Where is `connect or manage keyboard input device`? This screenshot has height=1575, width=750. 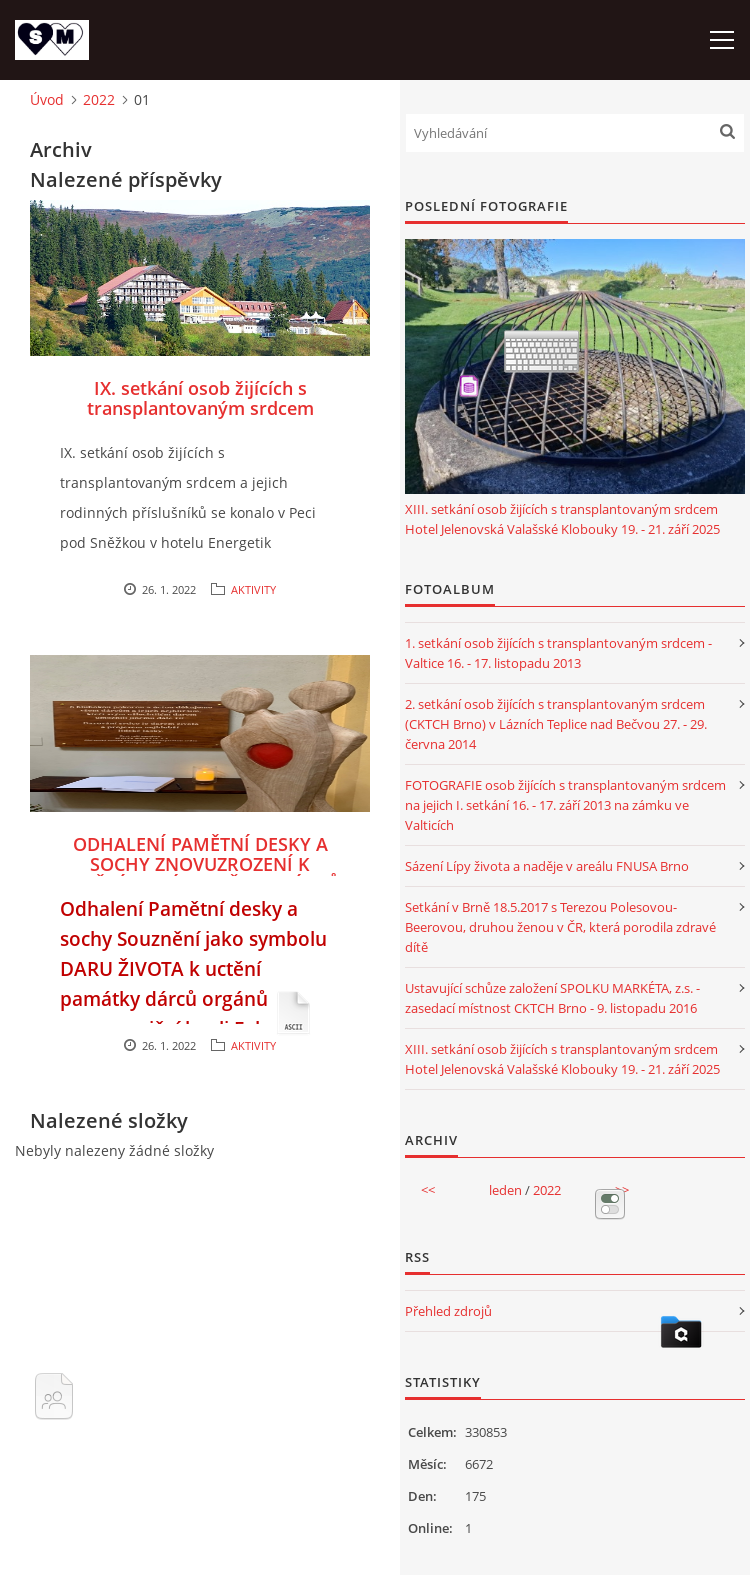 connect or manage keyboard input device is located at coordinates (541, 351).